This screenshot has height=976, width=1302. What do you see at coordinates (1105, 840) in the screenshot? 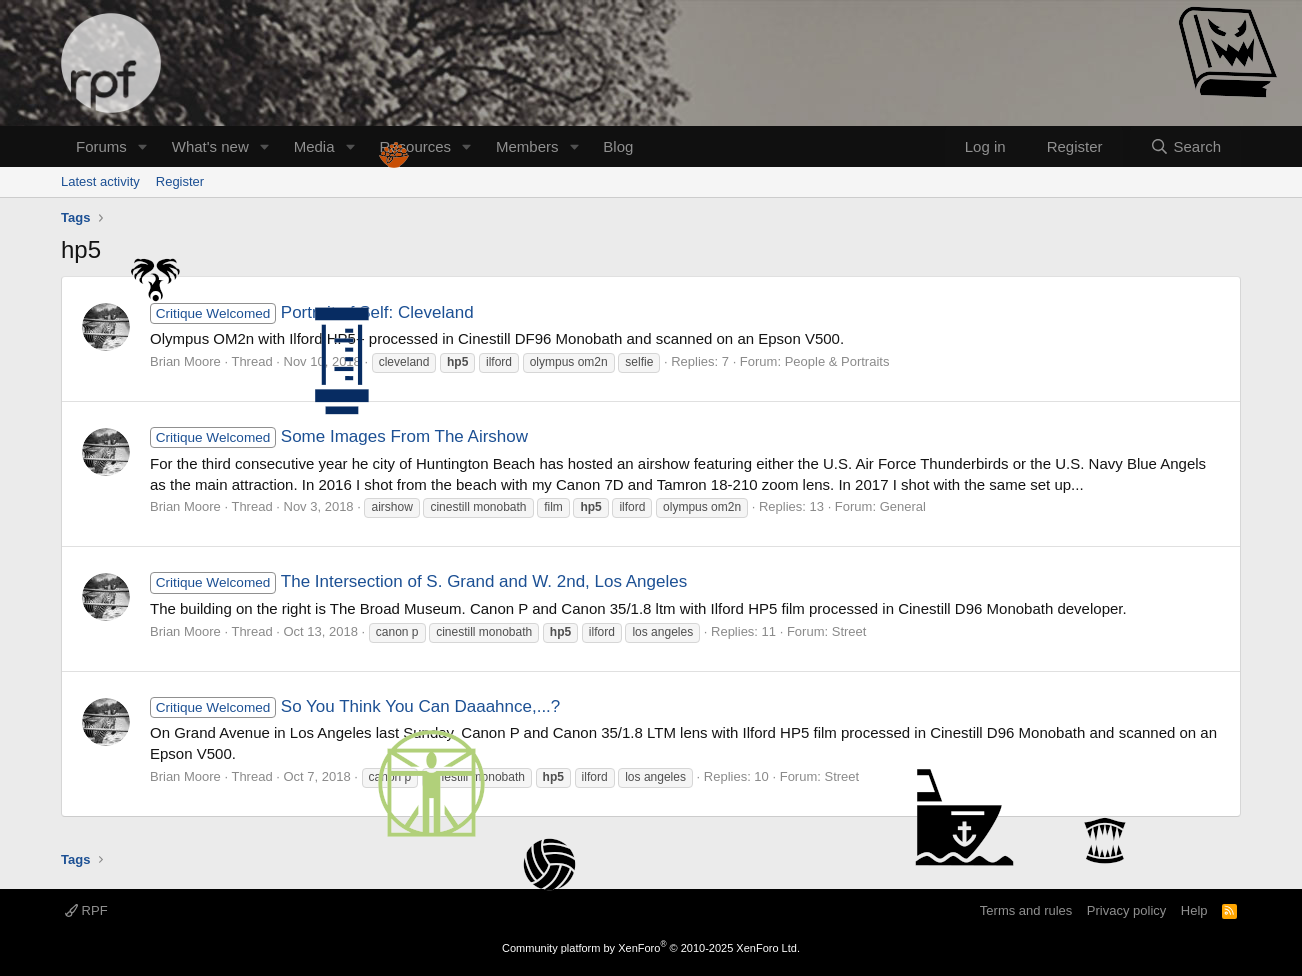
I see `select a monster or creature character` at bounding box center [1105, 840].